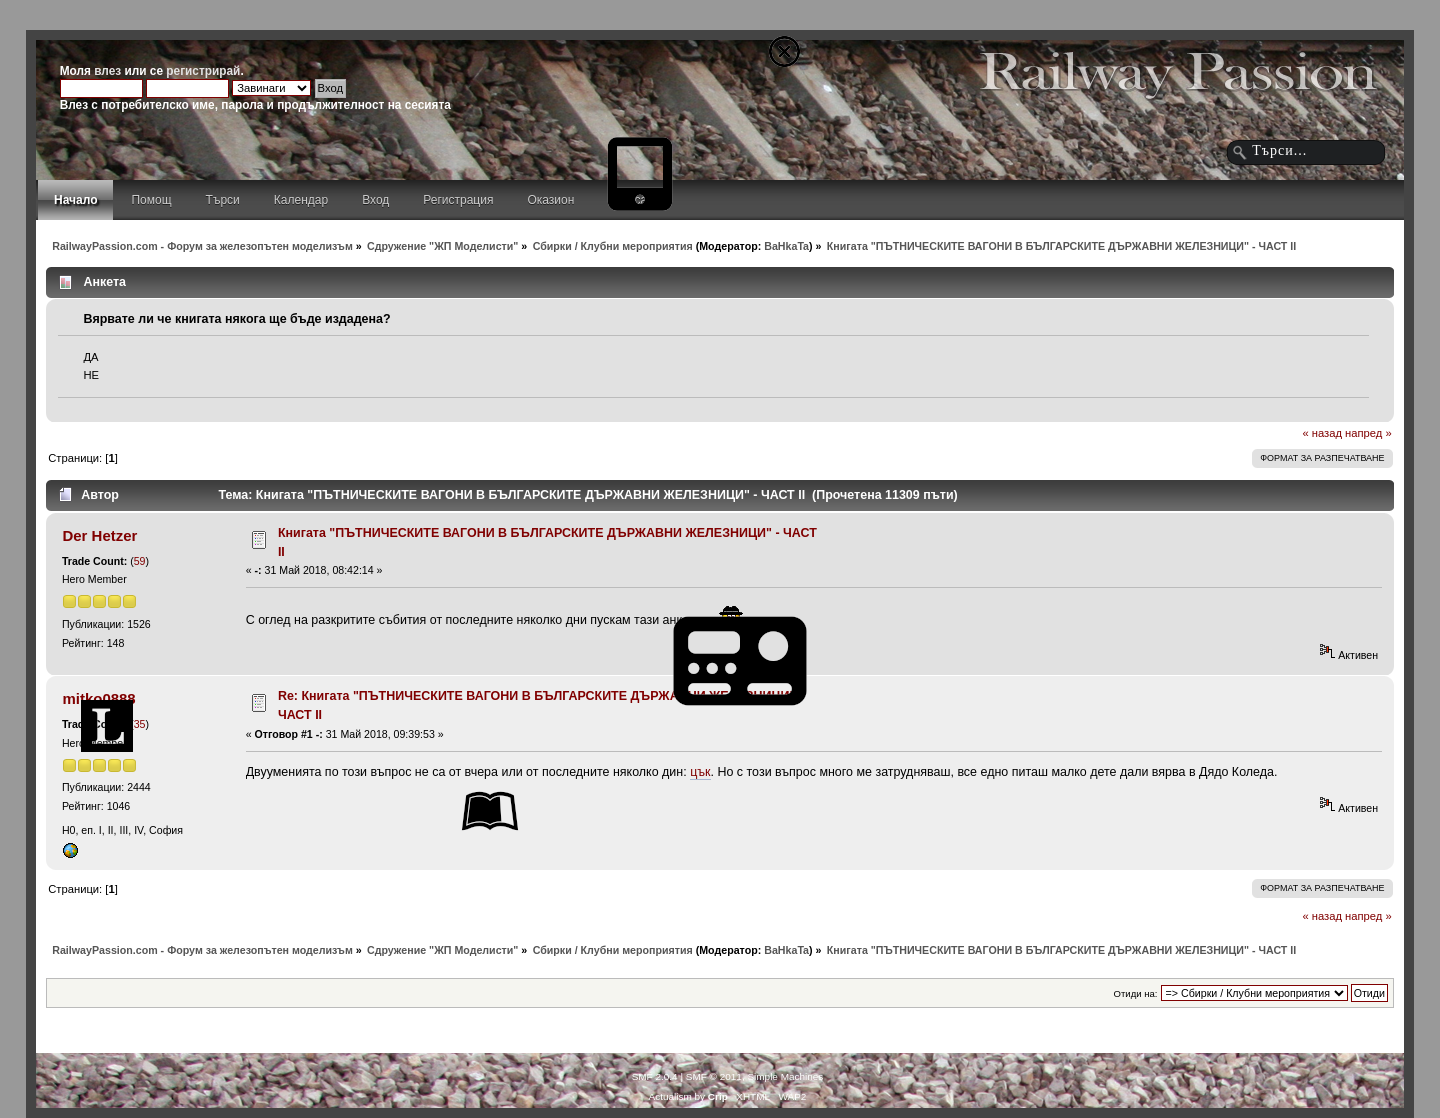  Describe the element at coordinates (640, 174) in the screenshot. I see `switch to tablet view or layout` at that location.